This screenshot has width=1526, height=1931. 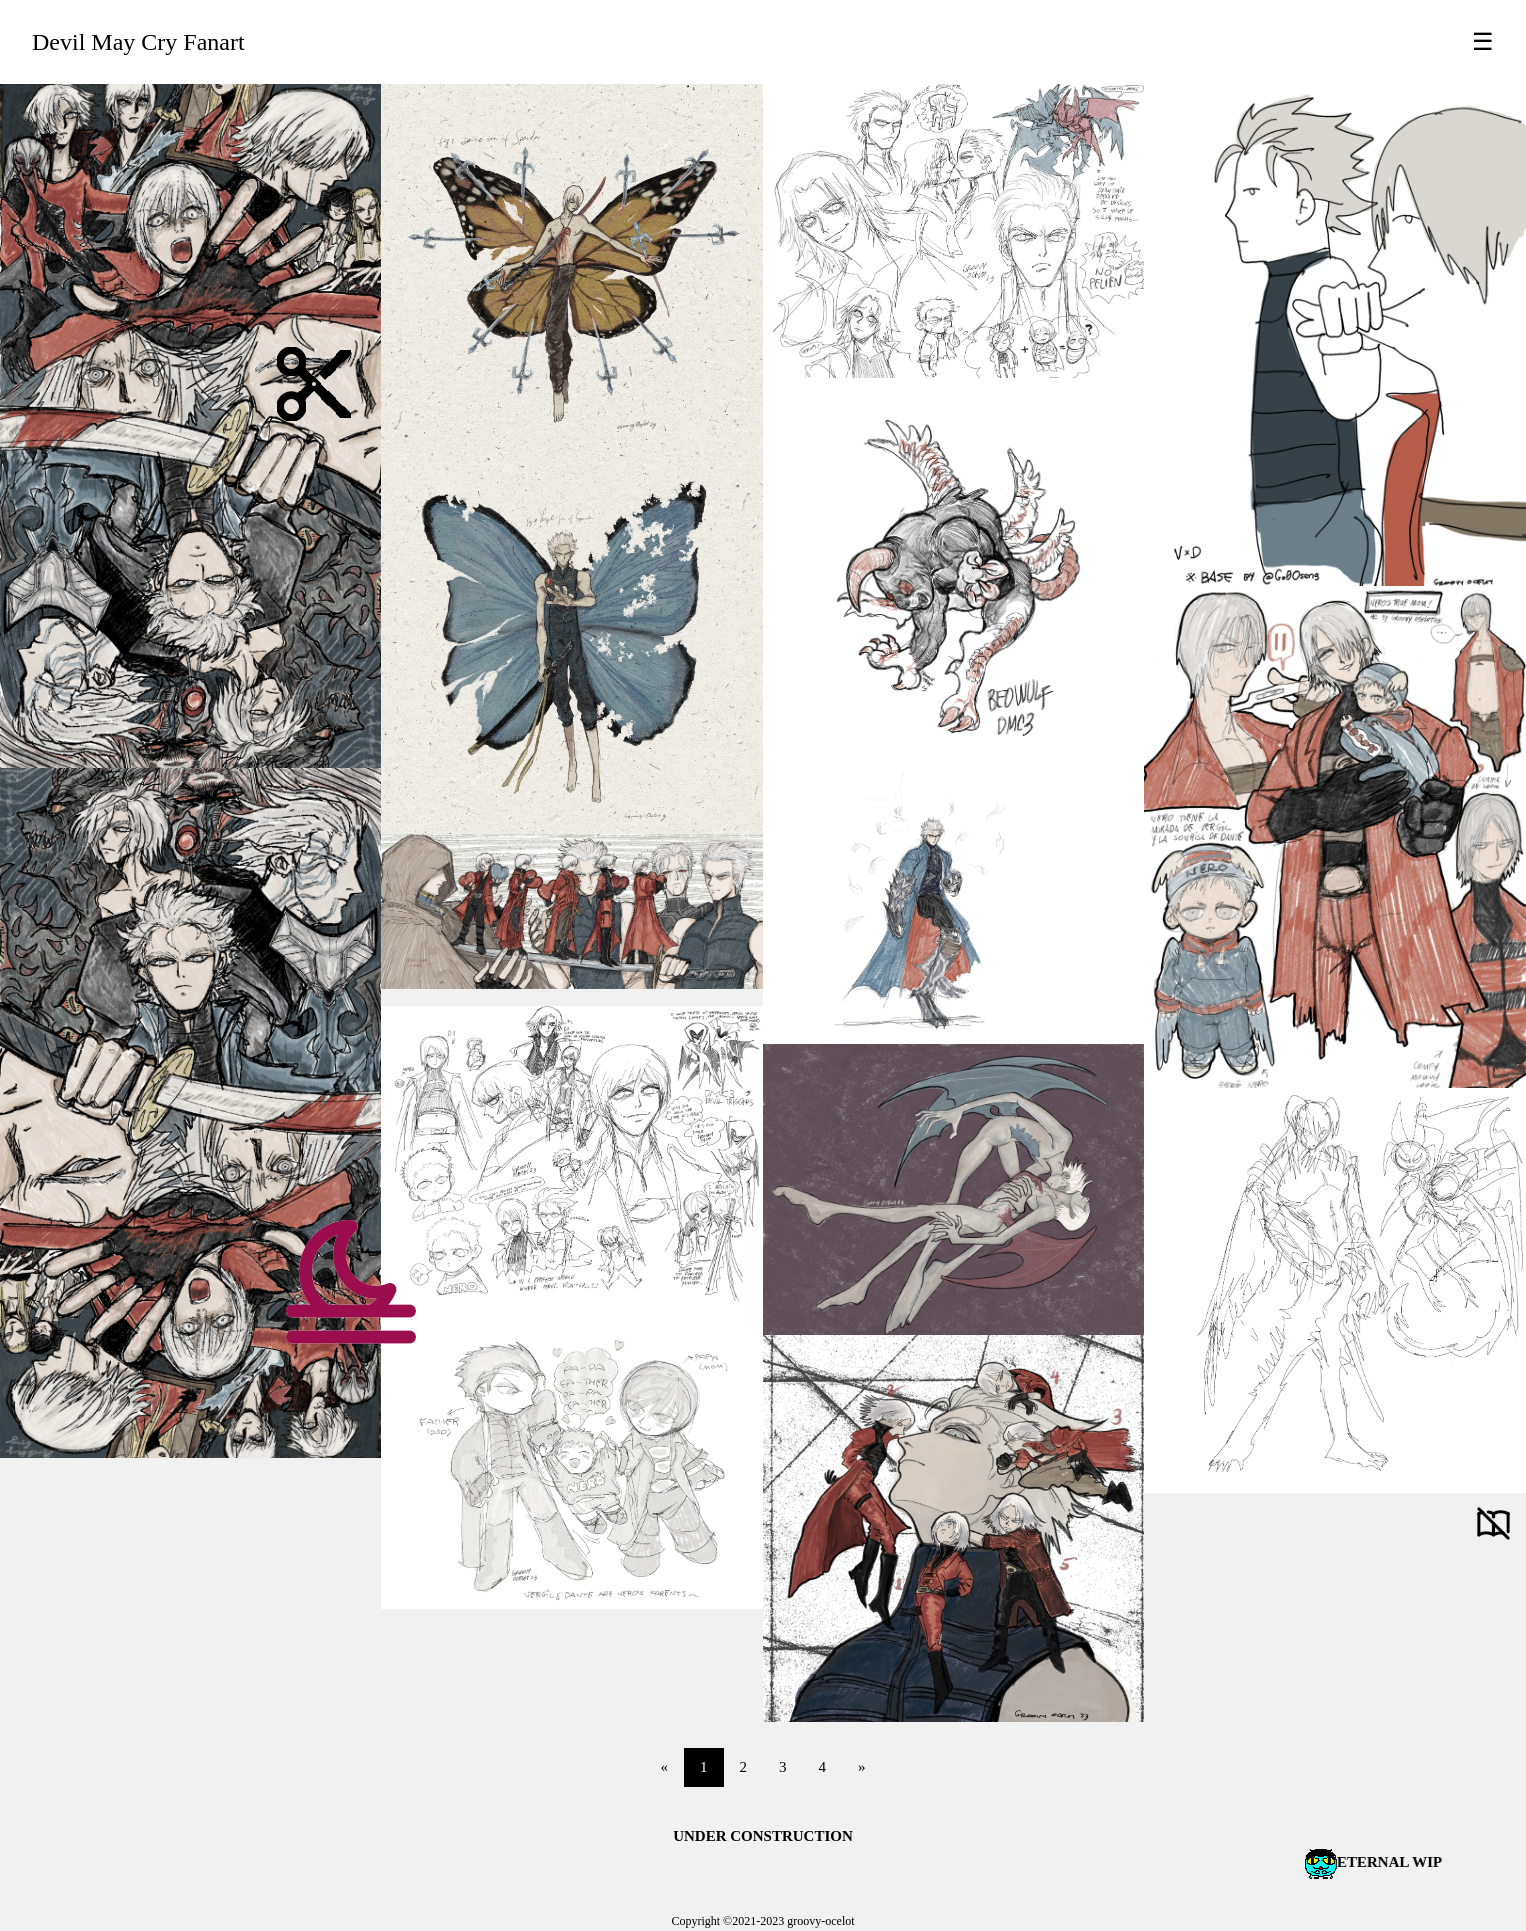 What do you see at coordinates (1493, 1523) in the screenshot?
I see `book unavailable or not found` at bounding box center [1493, 1523].